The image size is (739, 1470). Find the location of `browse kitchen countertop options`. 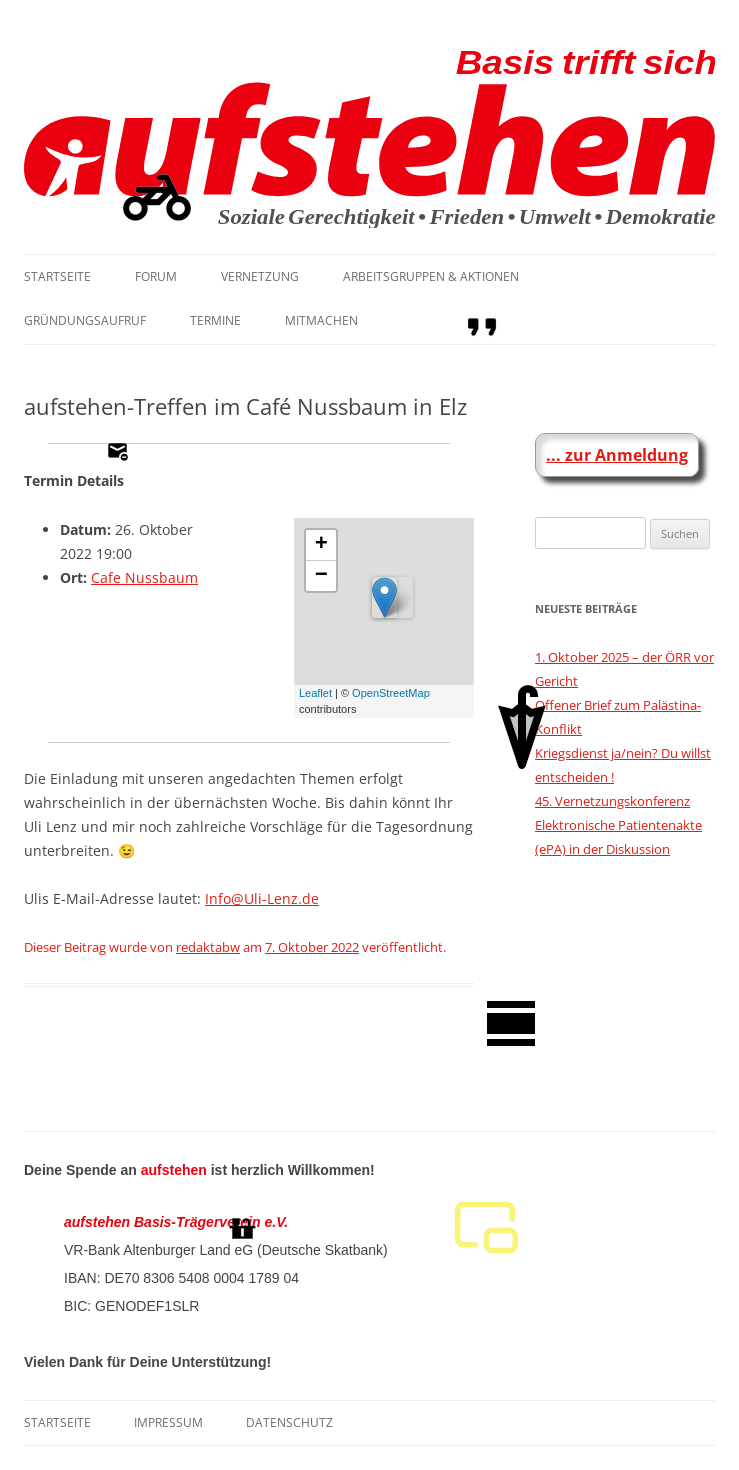

browse kitchen countertop options is located at coordinates (242, 1228).